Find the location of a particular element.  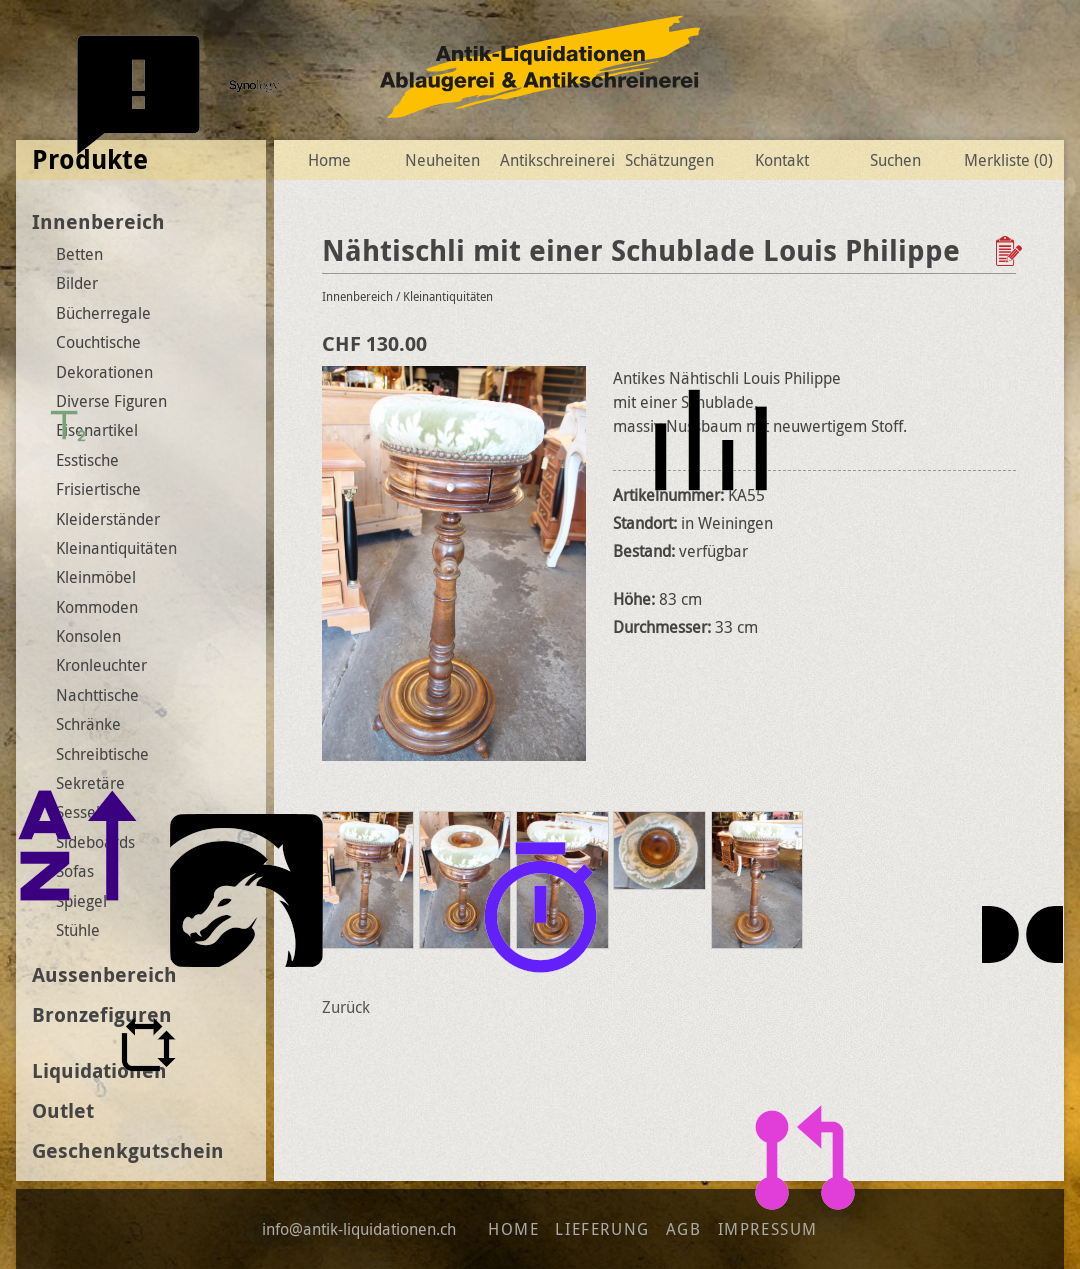

format text as subscript is located at coordinates (68, 426).